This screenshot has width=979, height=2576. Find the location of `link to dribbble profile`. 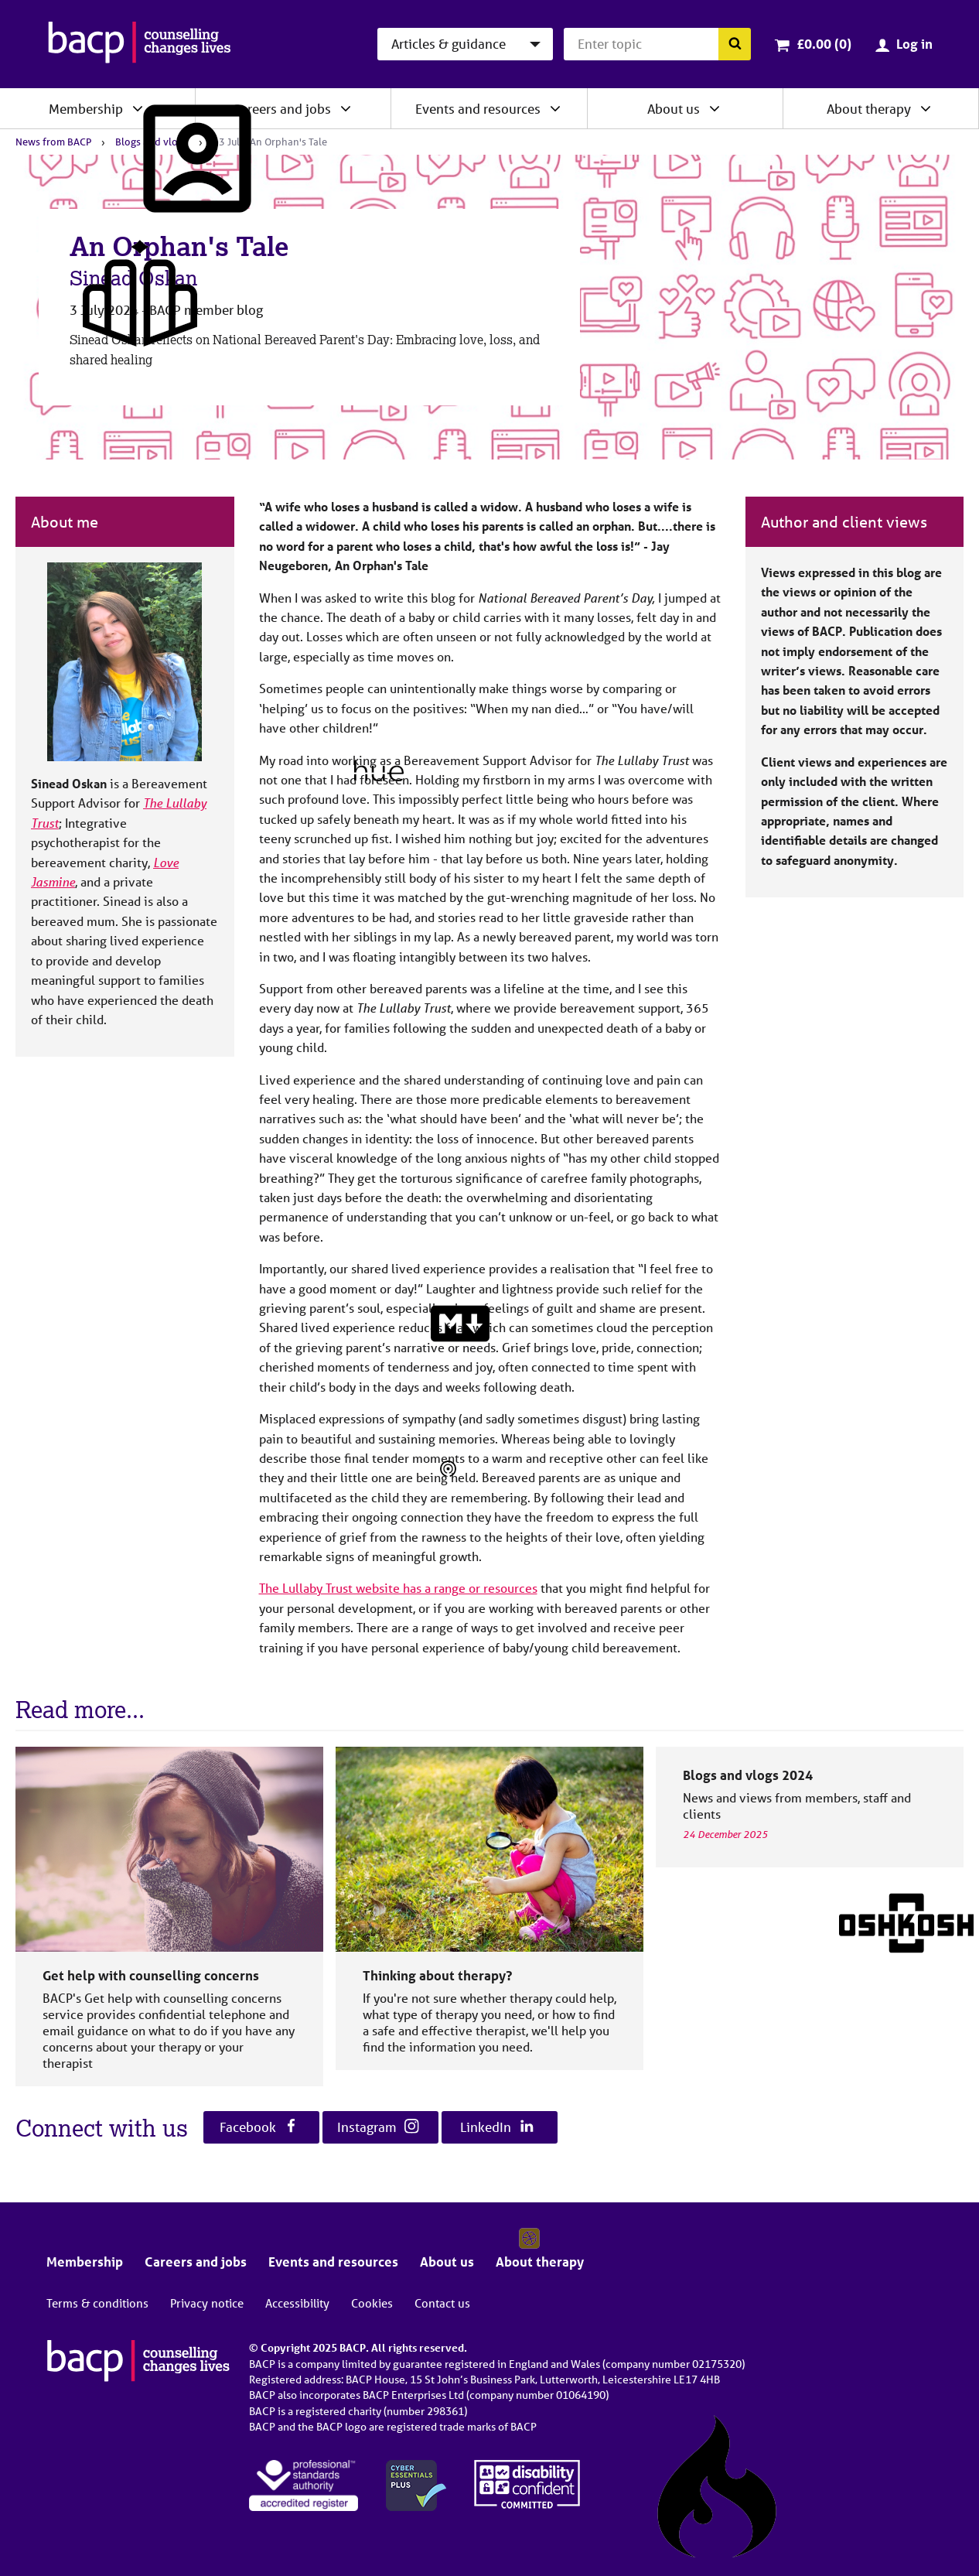

link to dribbble profile is located at coordinates (529, 2238).